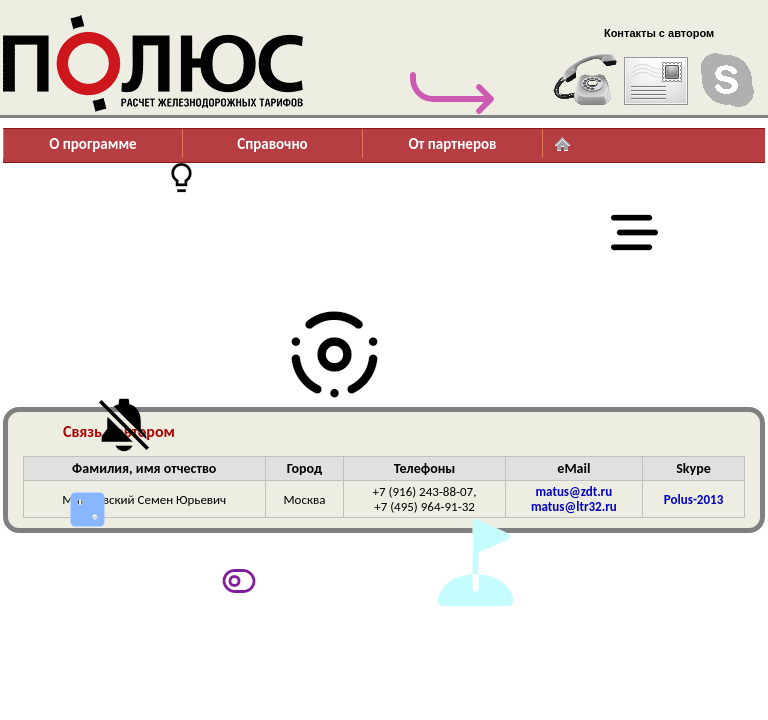 The width and height of the screenshot is (768, 720). What do you see at coordinates (87, 509) in the screenshot?
I see `indicates a random or chance-based action` at bounding box center [87, 509].